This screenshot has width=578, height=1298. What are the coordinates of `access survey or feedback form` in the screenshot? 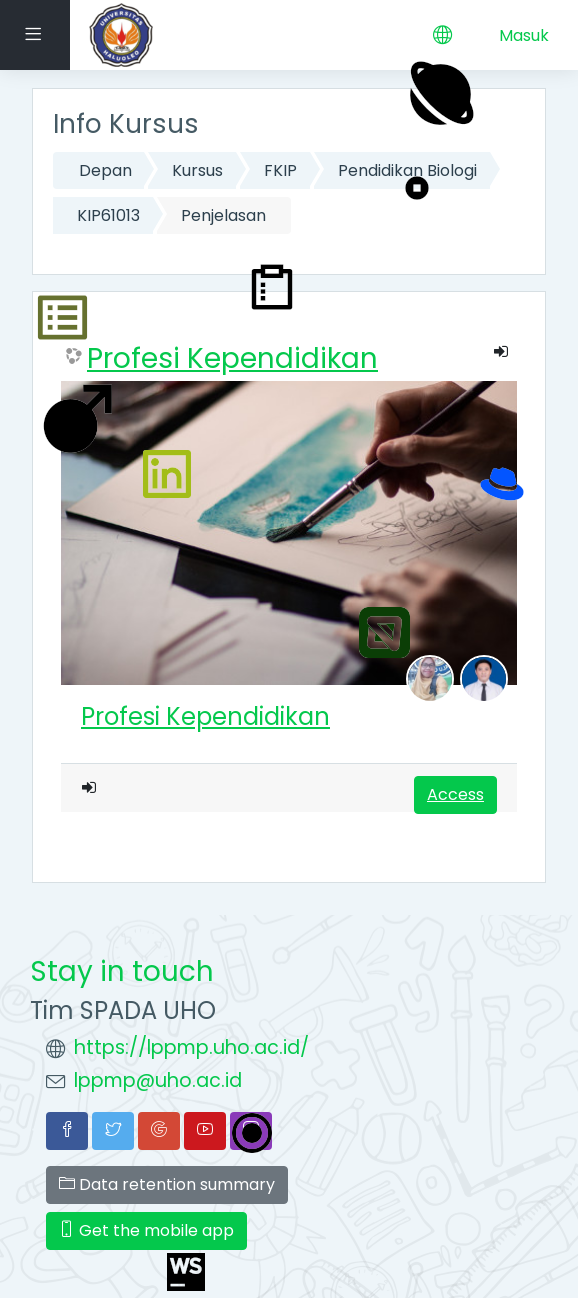 It's located at (272, 287).